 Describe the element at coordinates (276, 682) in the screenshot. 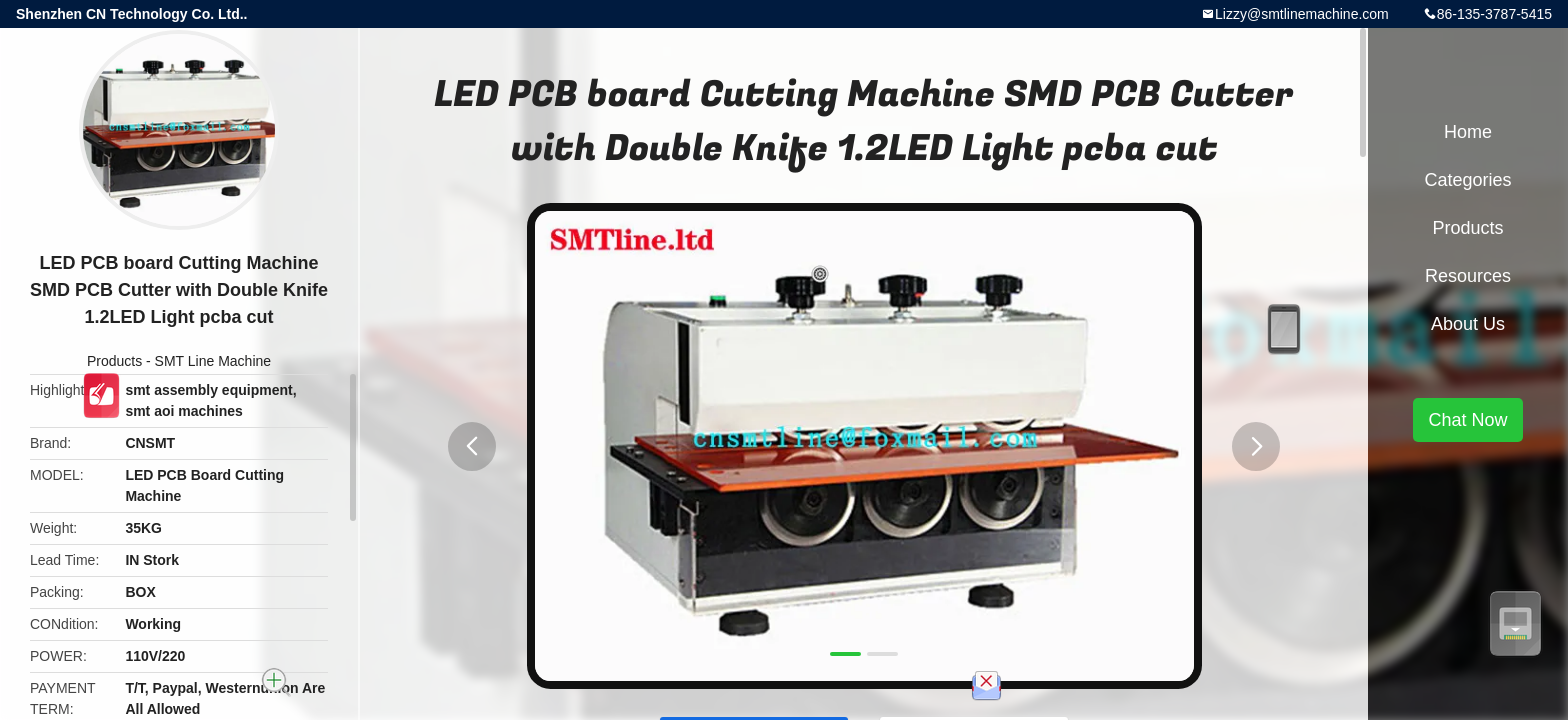

I see `zoom in on the current view` at that location.